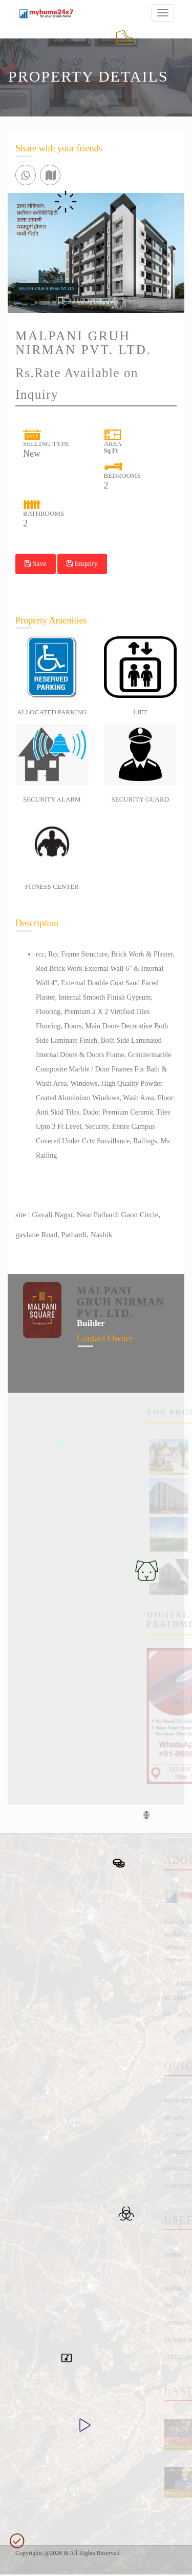 This screenshot has height=2576, width=192. I want to click on adjust speaker or audio output settings, so click(62, 1440).